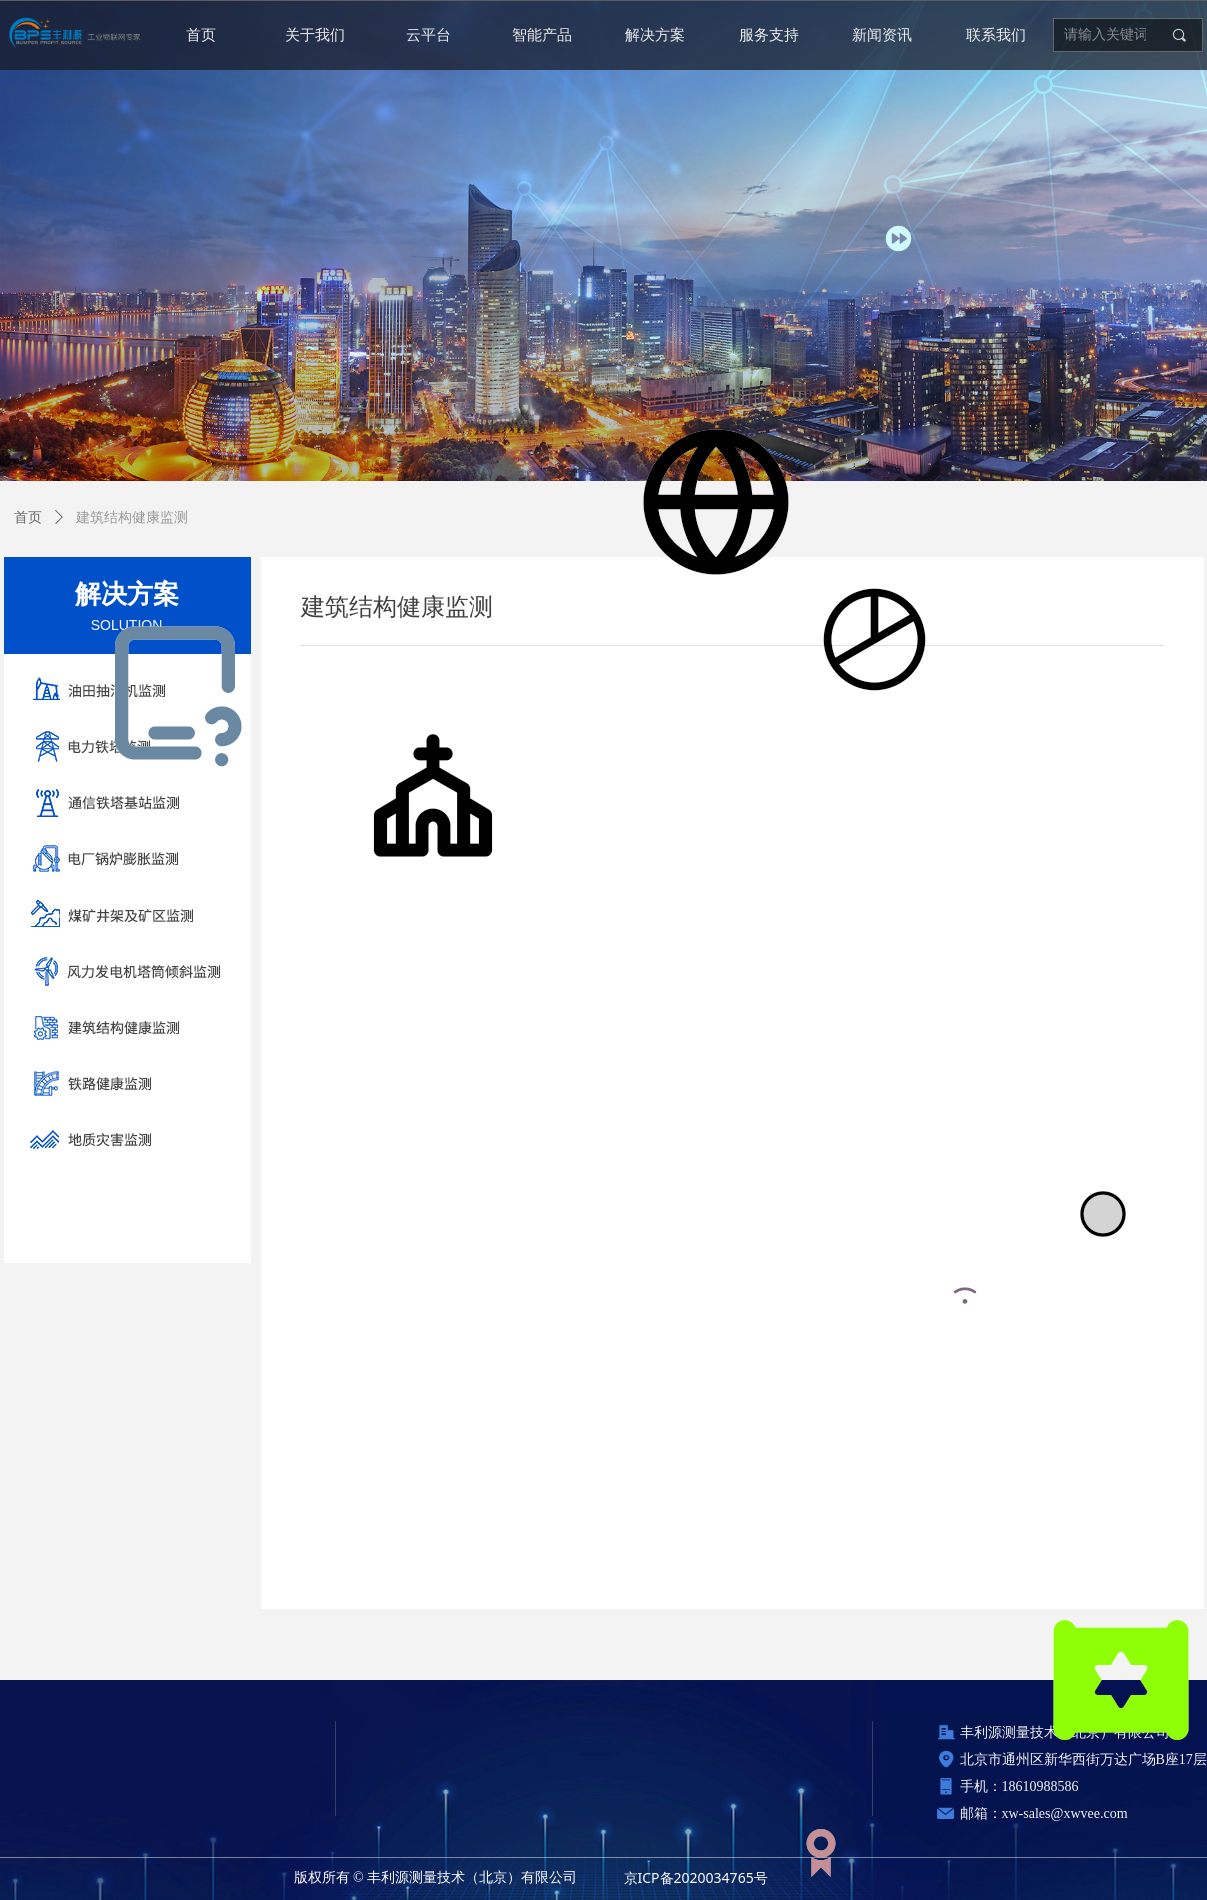 Image resolution: width=1207 pixels, height=1900 pixels. I want to click on view achievements or awards, so click(821, 1853).